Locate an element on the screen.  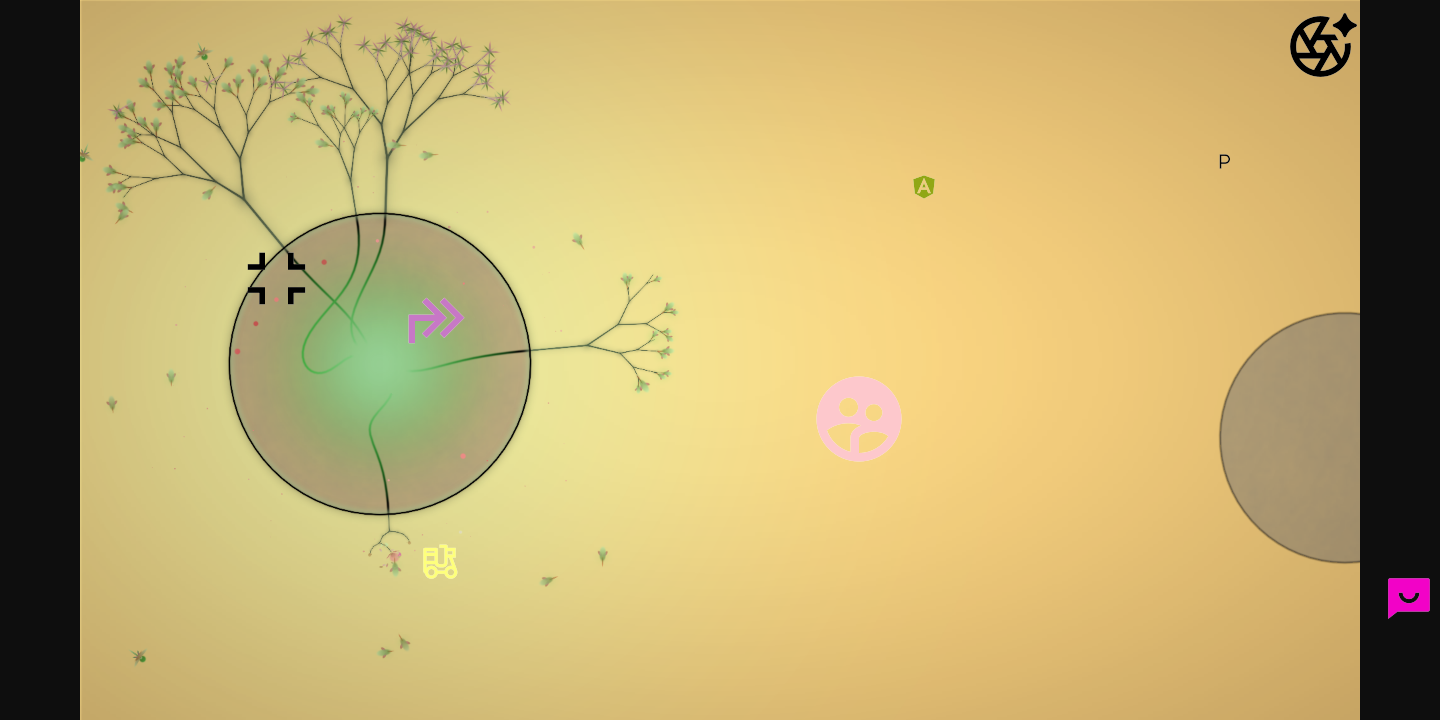
AngularJS framework logo is located at coordinates (924, 187).